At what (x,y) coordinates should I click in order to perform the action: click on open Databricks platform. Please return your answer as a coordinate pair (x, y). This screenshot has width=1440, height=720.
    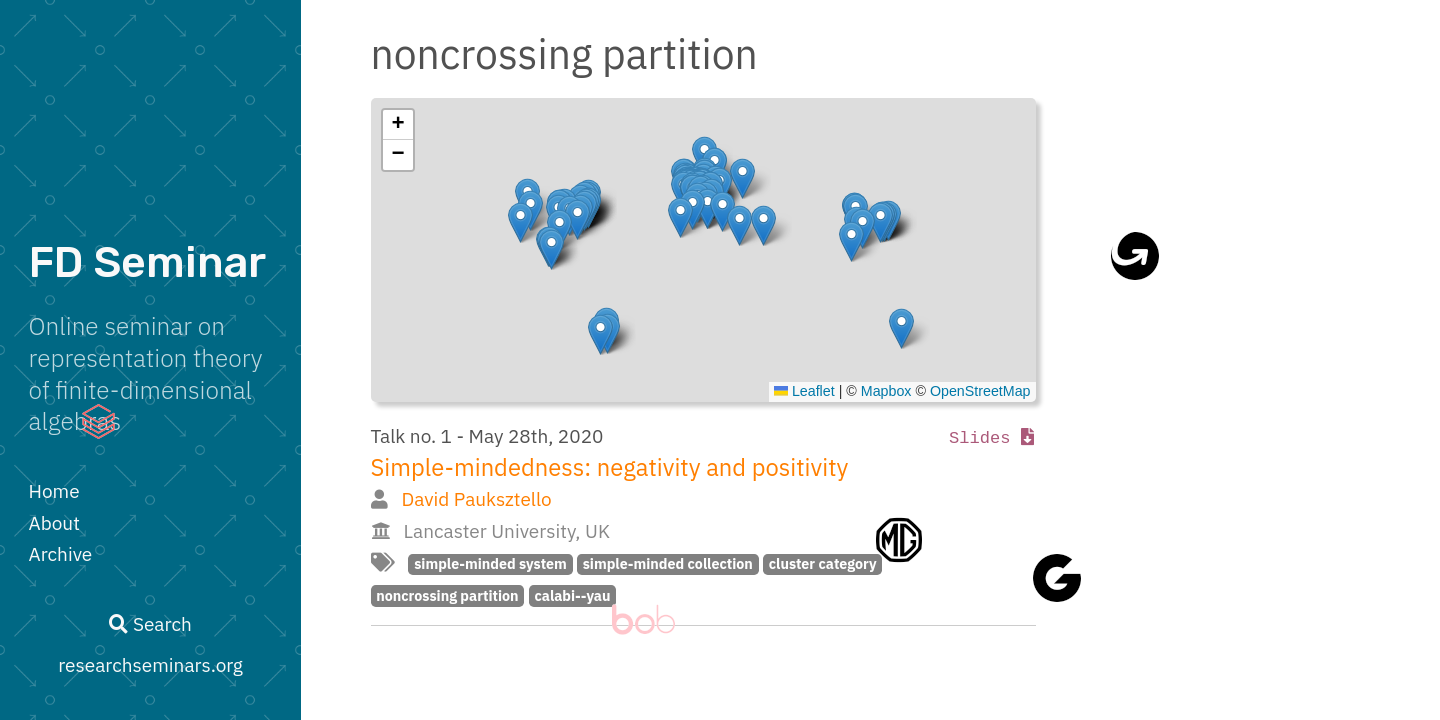
    Looking at the image, I should click on (98, 421).